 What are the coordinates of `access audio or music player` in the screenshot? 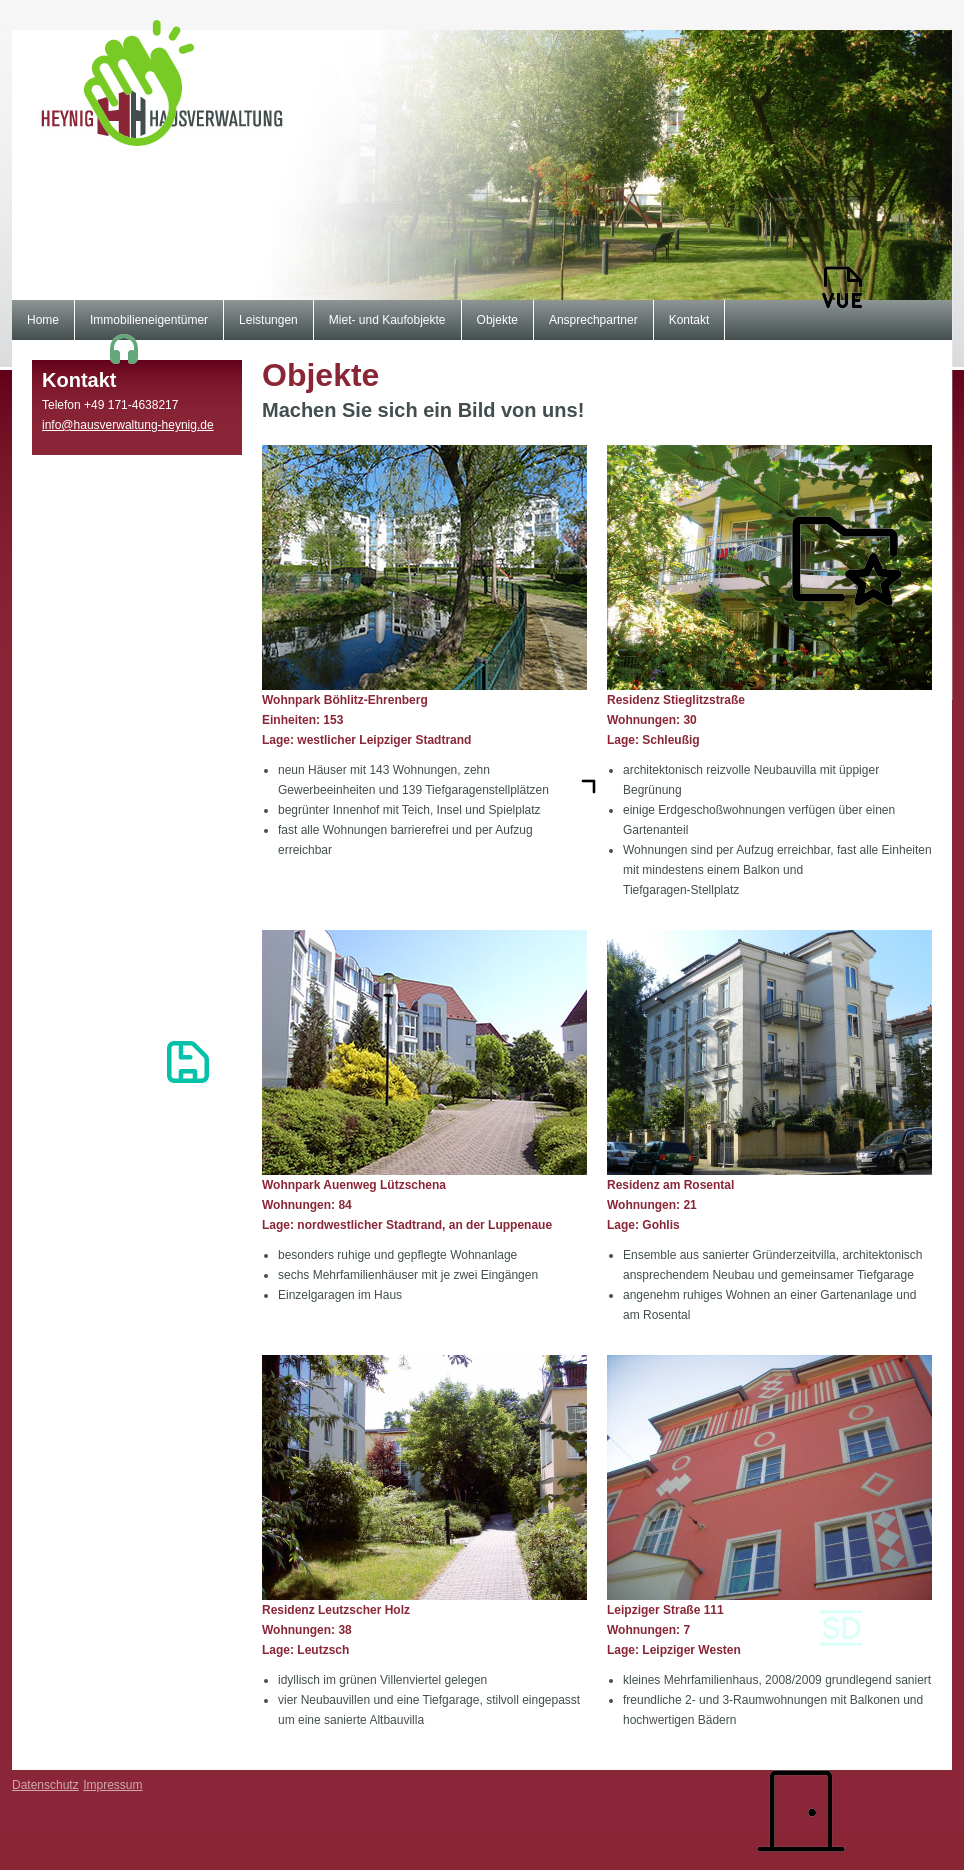 It's located at (124, 350).